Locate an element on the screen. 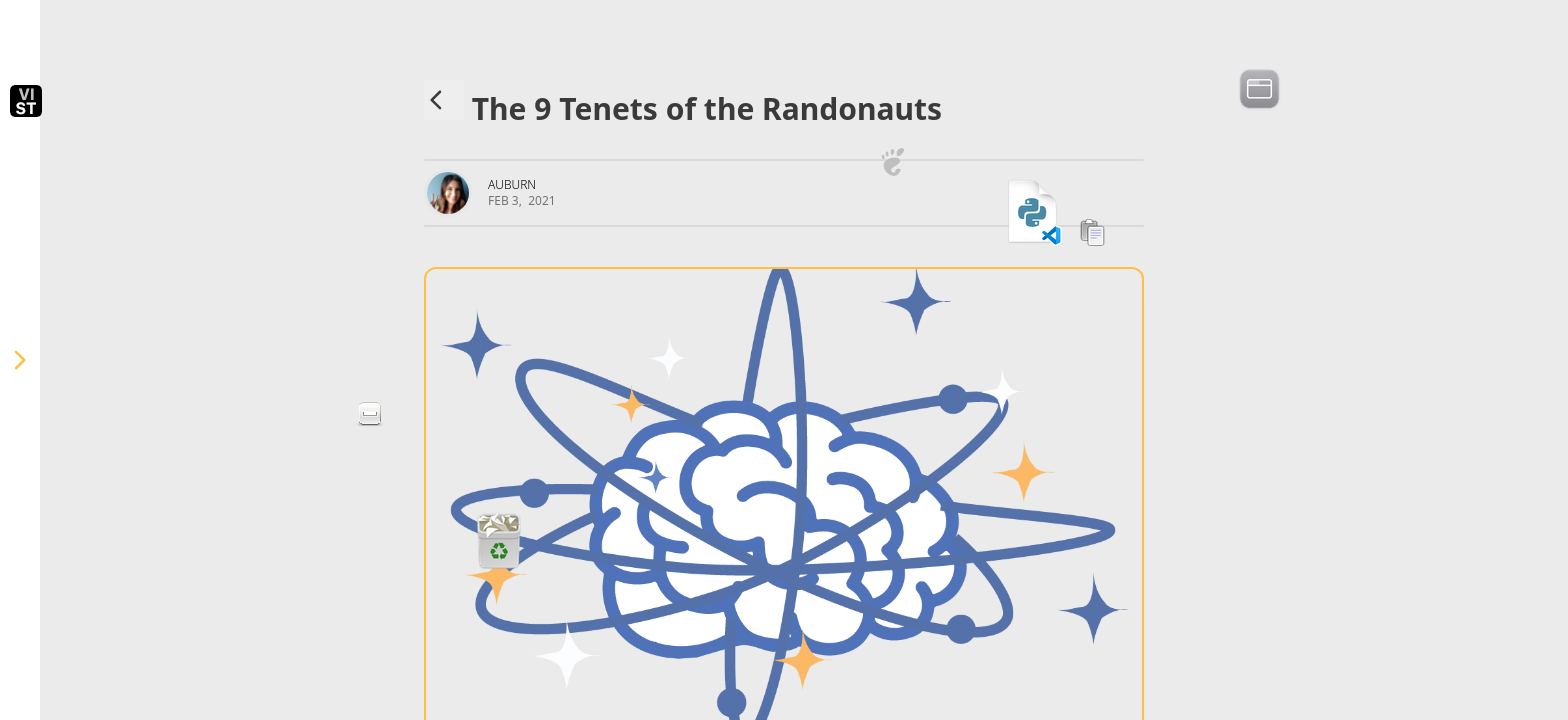 The height and width of the screenshot is (720, 1568). zoom out to reduce magnification is located at coordinates (370, 413).